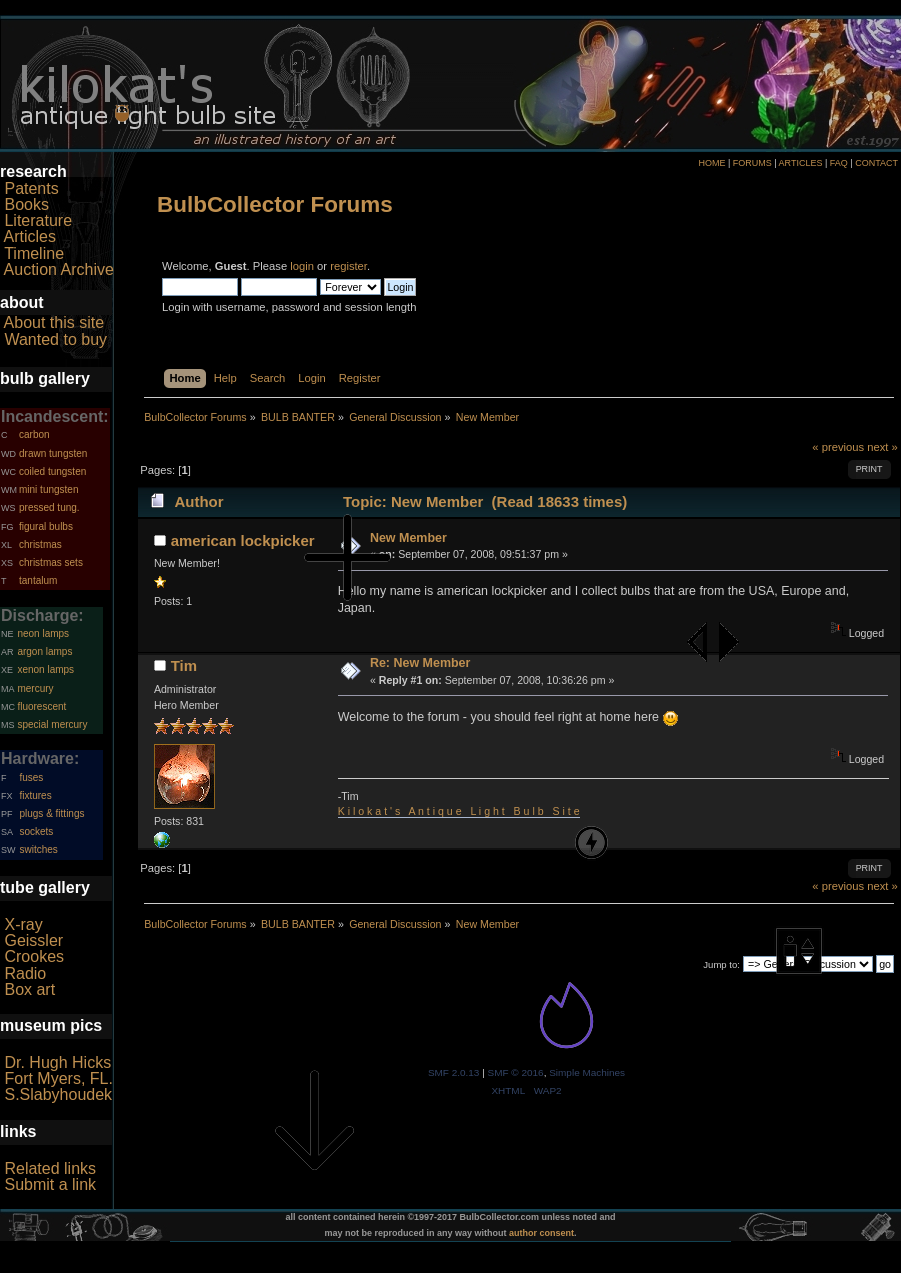  I want to click on switch to the left panel or view, so click(713, 642).